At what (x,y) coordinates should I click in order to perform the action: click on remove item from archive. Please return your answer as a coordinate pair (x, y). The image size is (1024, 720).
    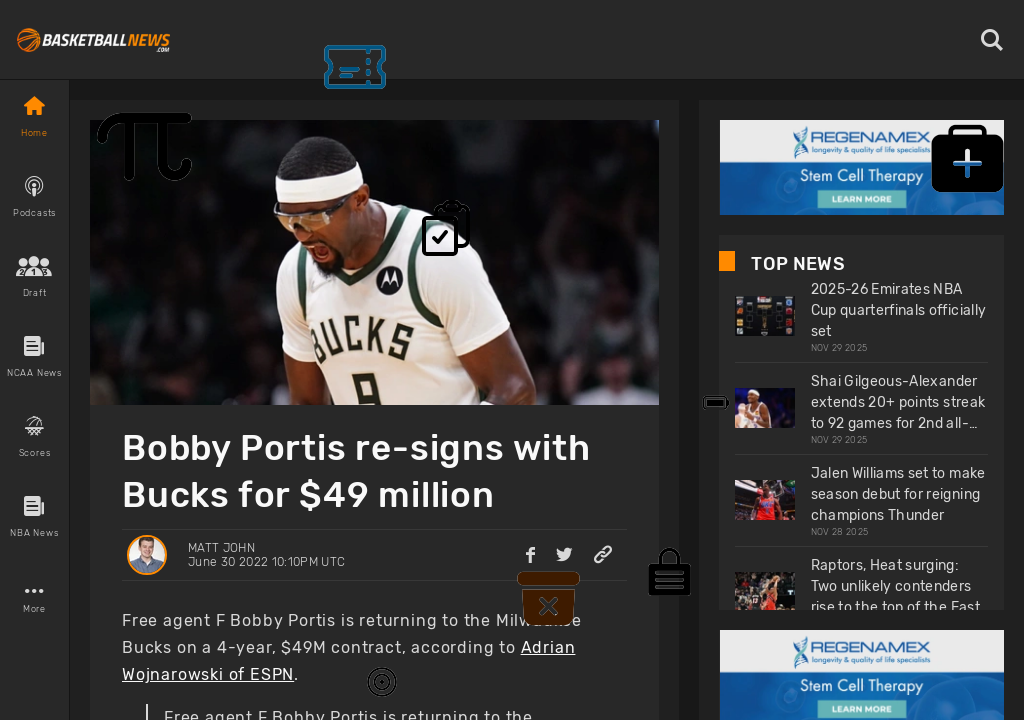
    Looking at the image, I should click on (548, 598).